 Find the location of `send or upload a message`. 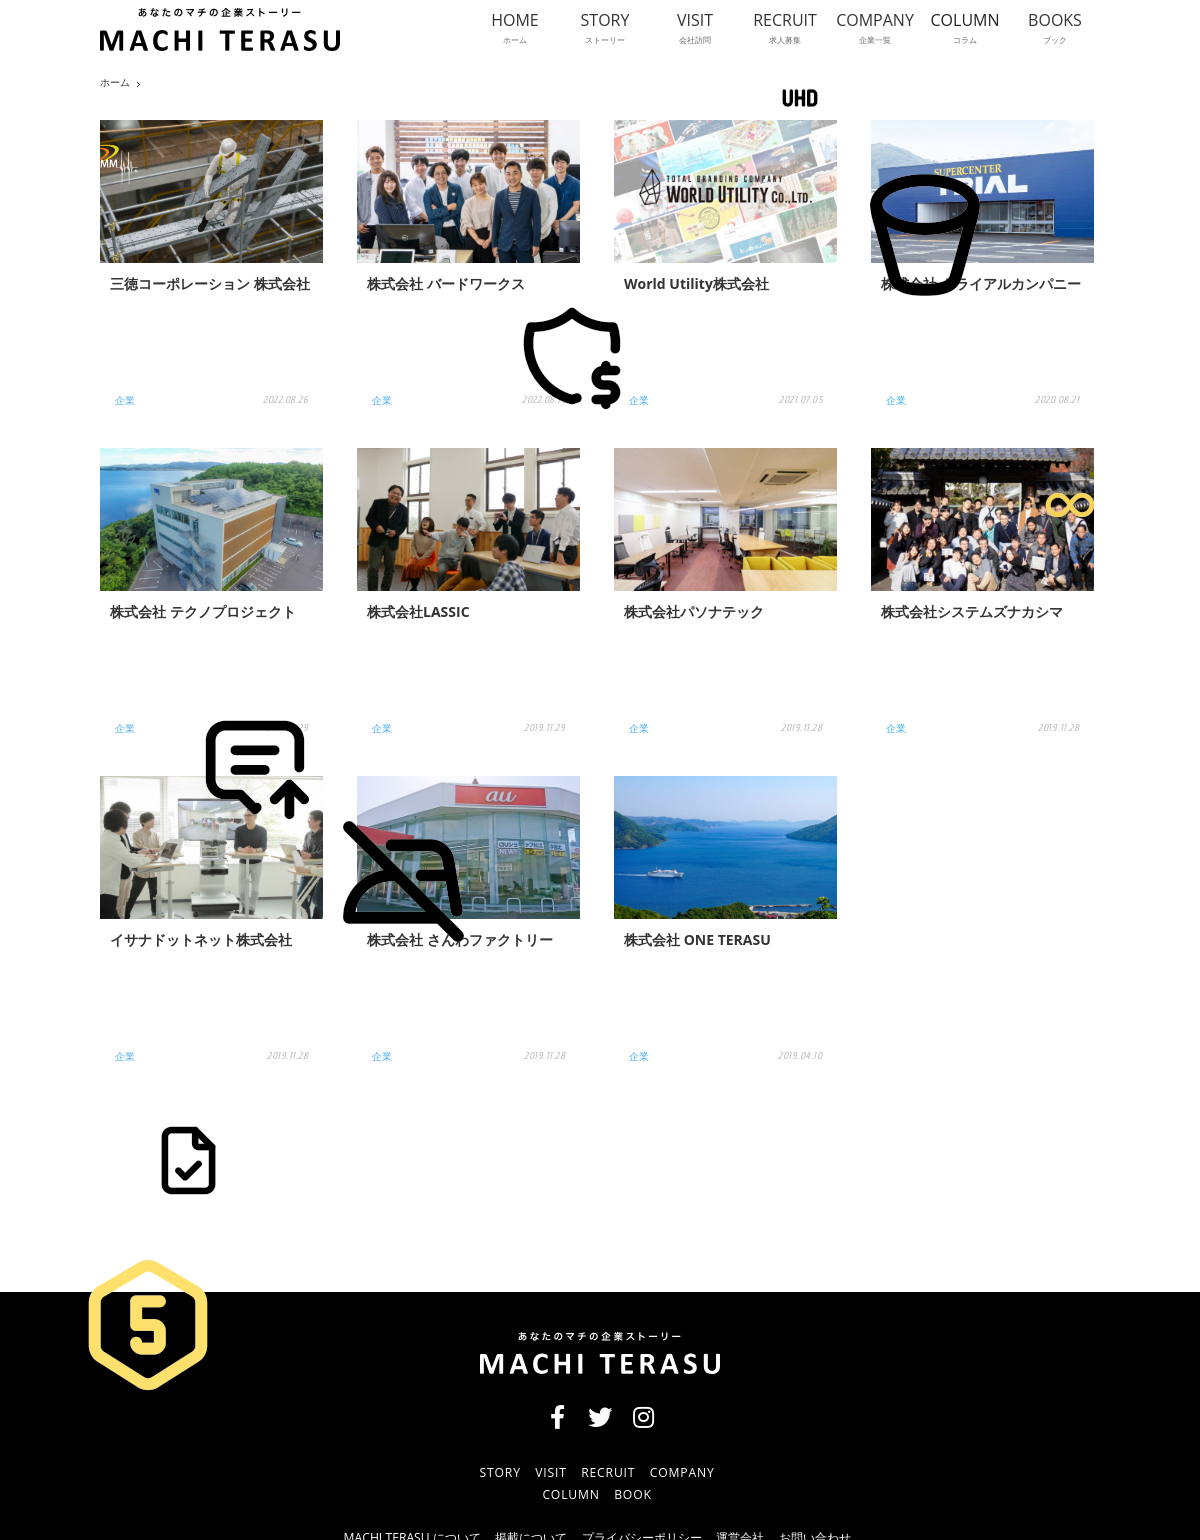

send or upload a message is located at coordinates (255, 765).